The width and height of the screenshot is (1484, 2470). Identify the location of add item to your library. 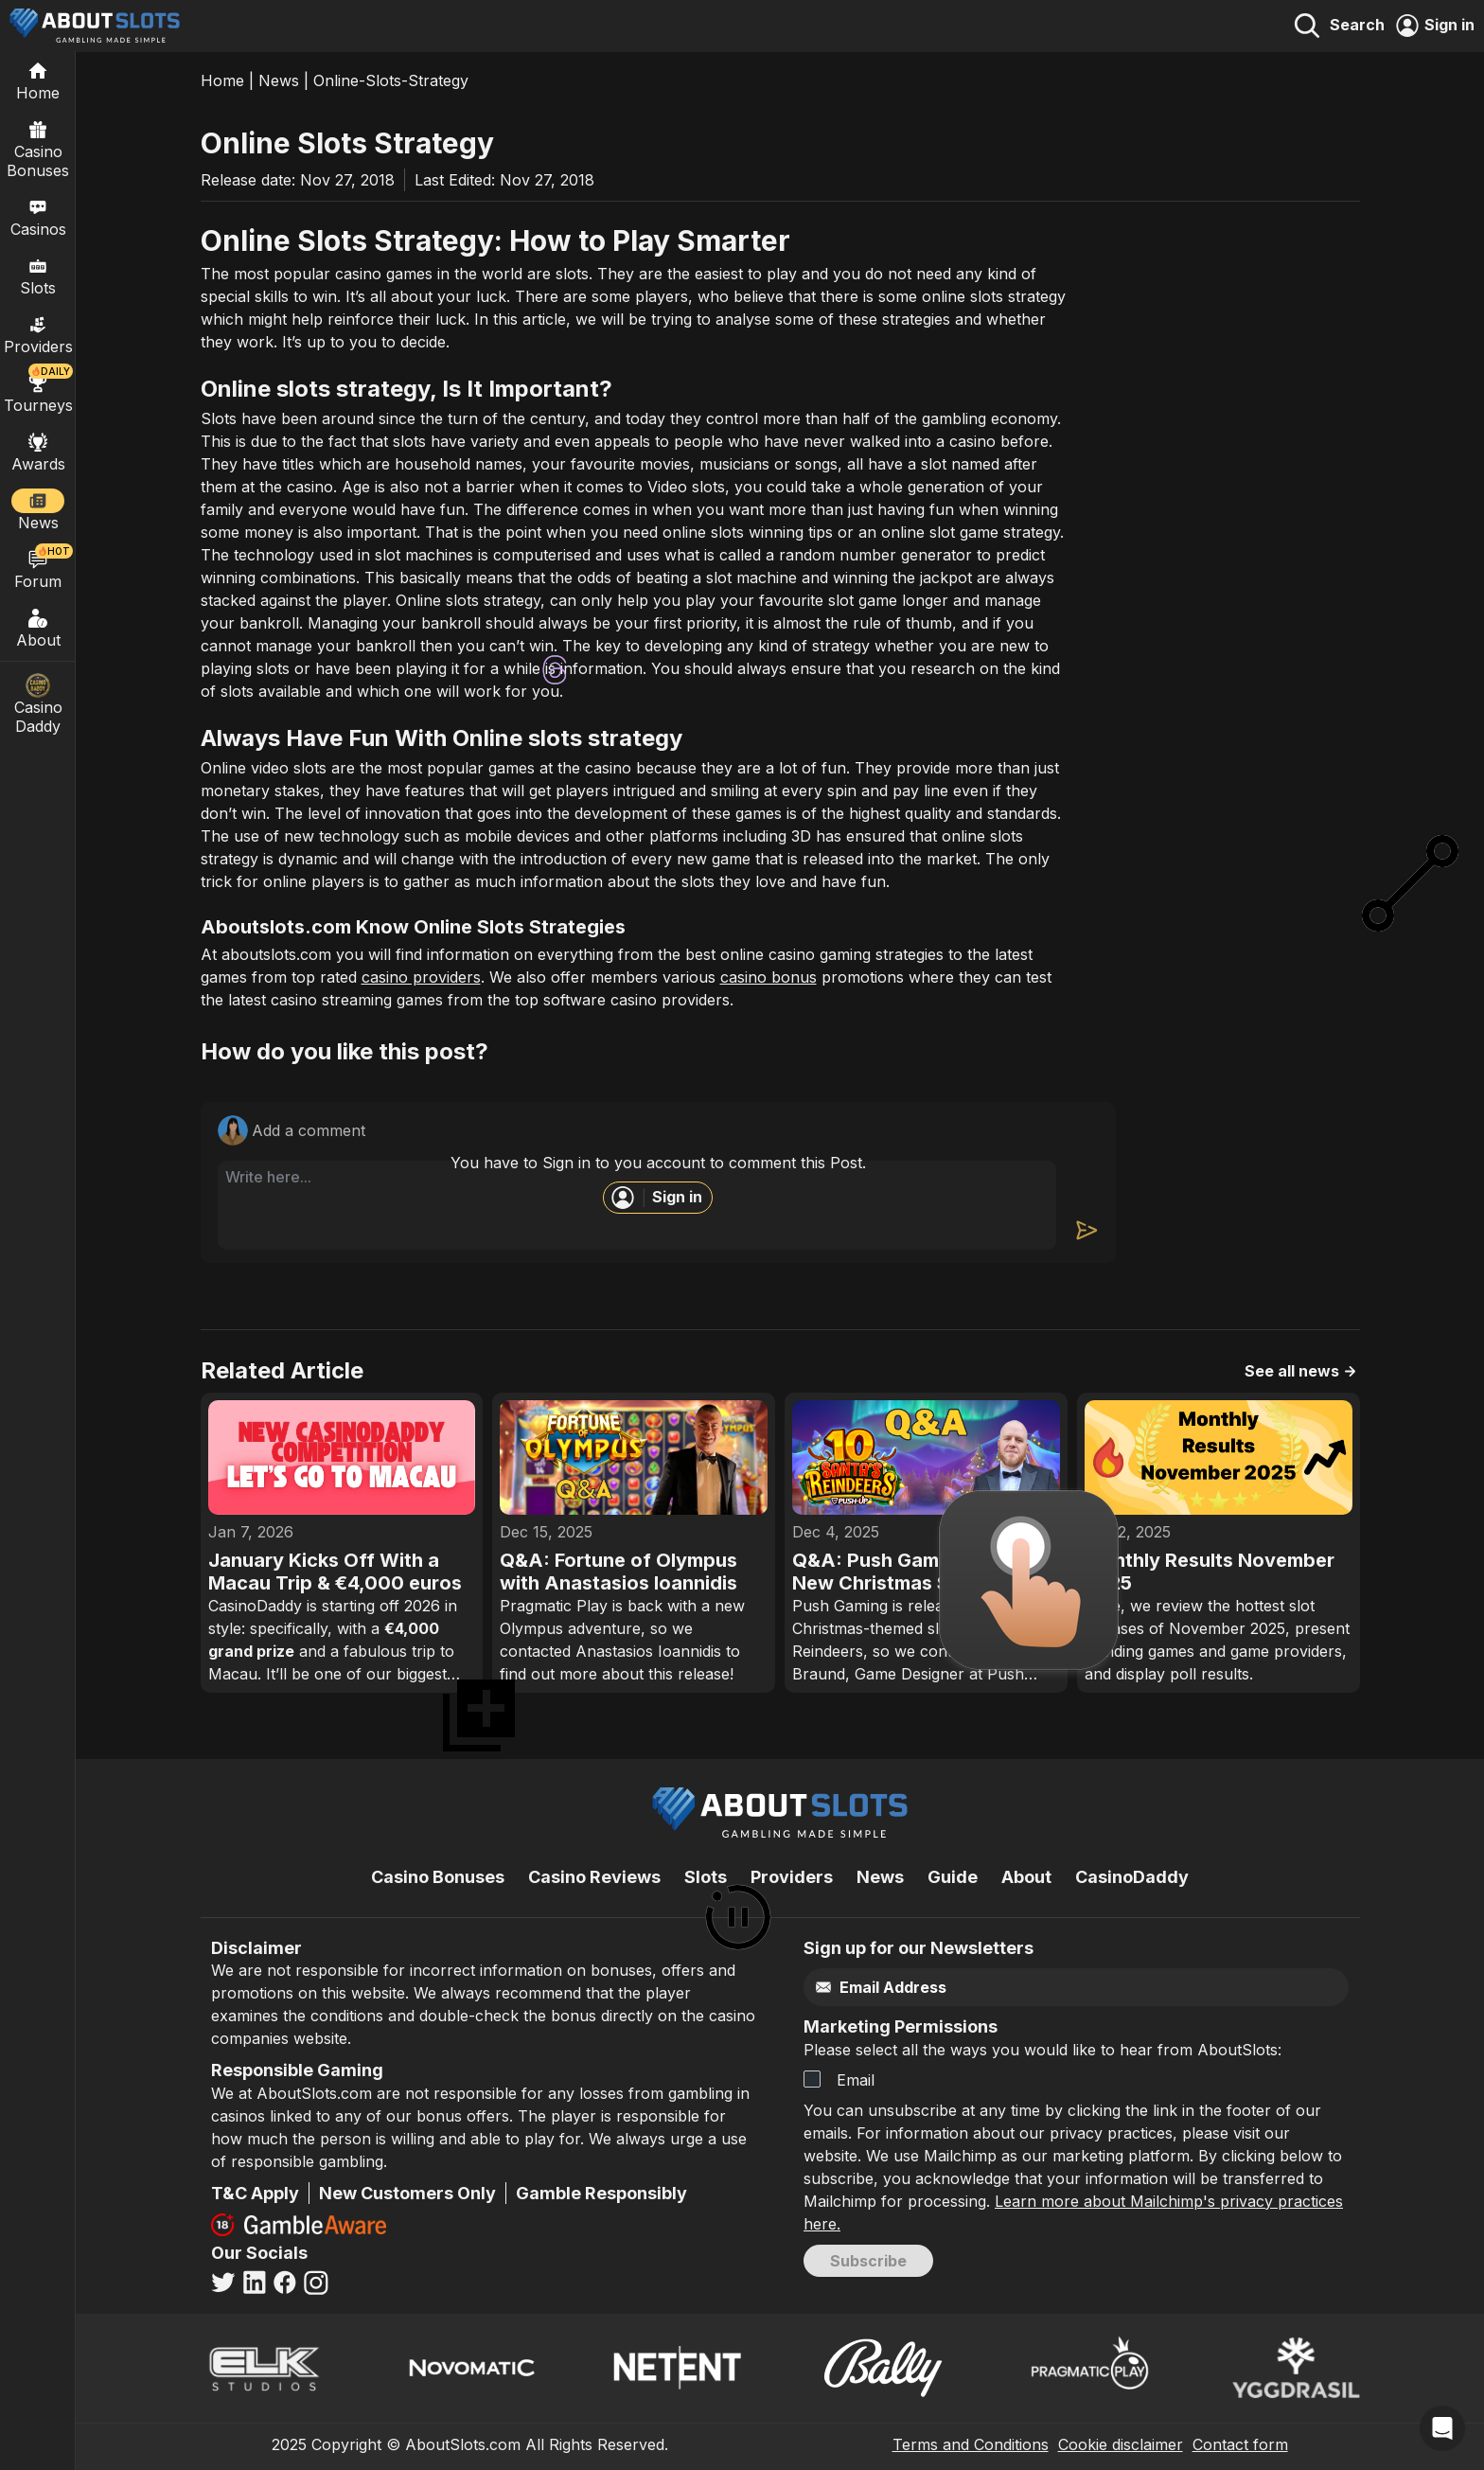
(479, 1715).